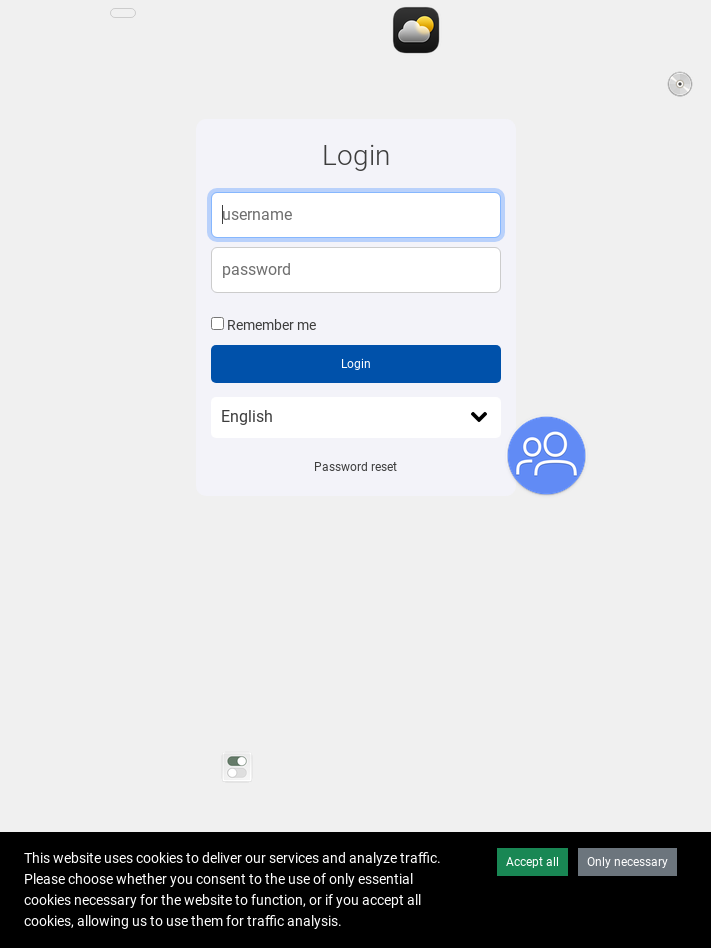 Image resolution: width=711 pixels, height=948 pixels. Describe the element at coordinates (237, 767) in the screenshot. I see `open system tweaks or customization settings` at that location.